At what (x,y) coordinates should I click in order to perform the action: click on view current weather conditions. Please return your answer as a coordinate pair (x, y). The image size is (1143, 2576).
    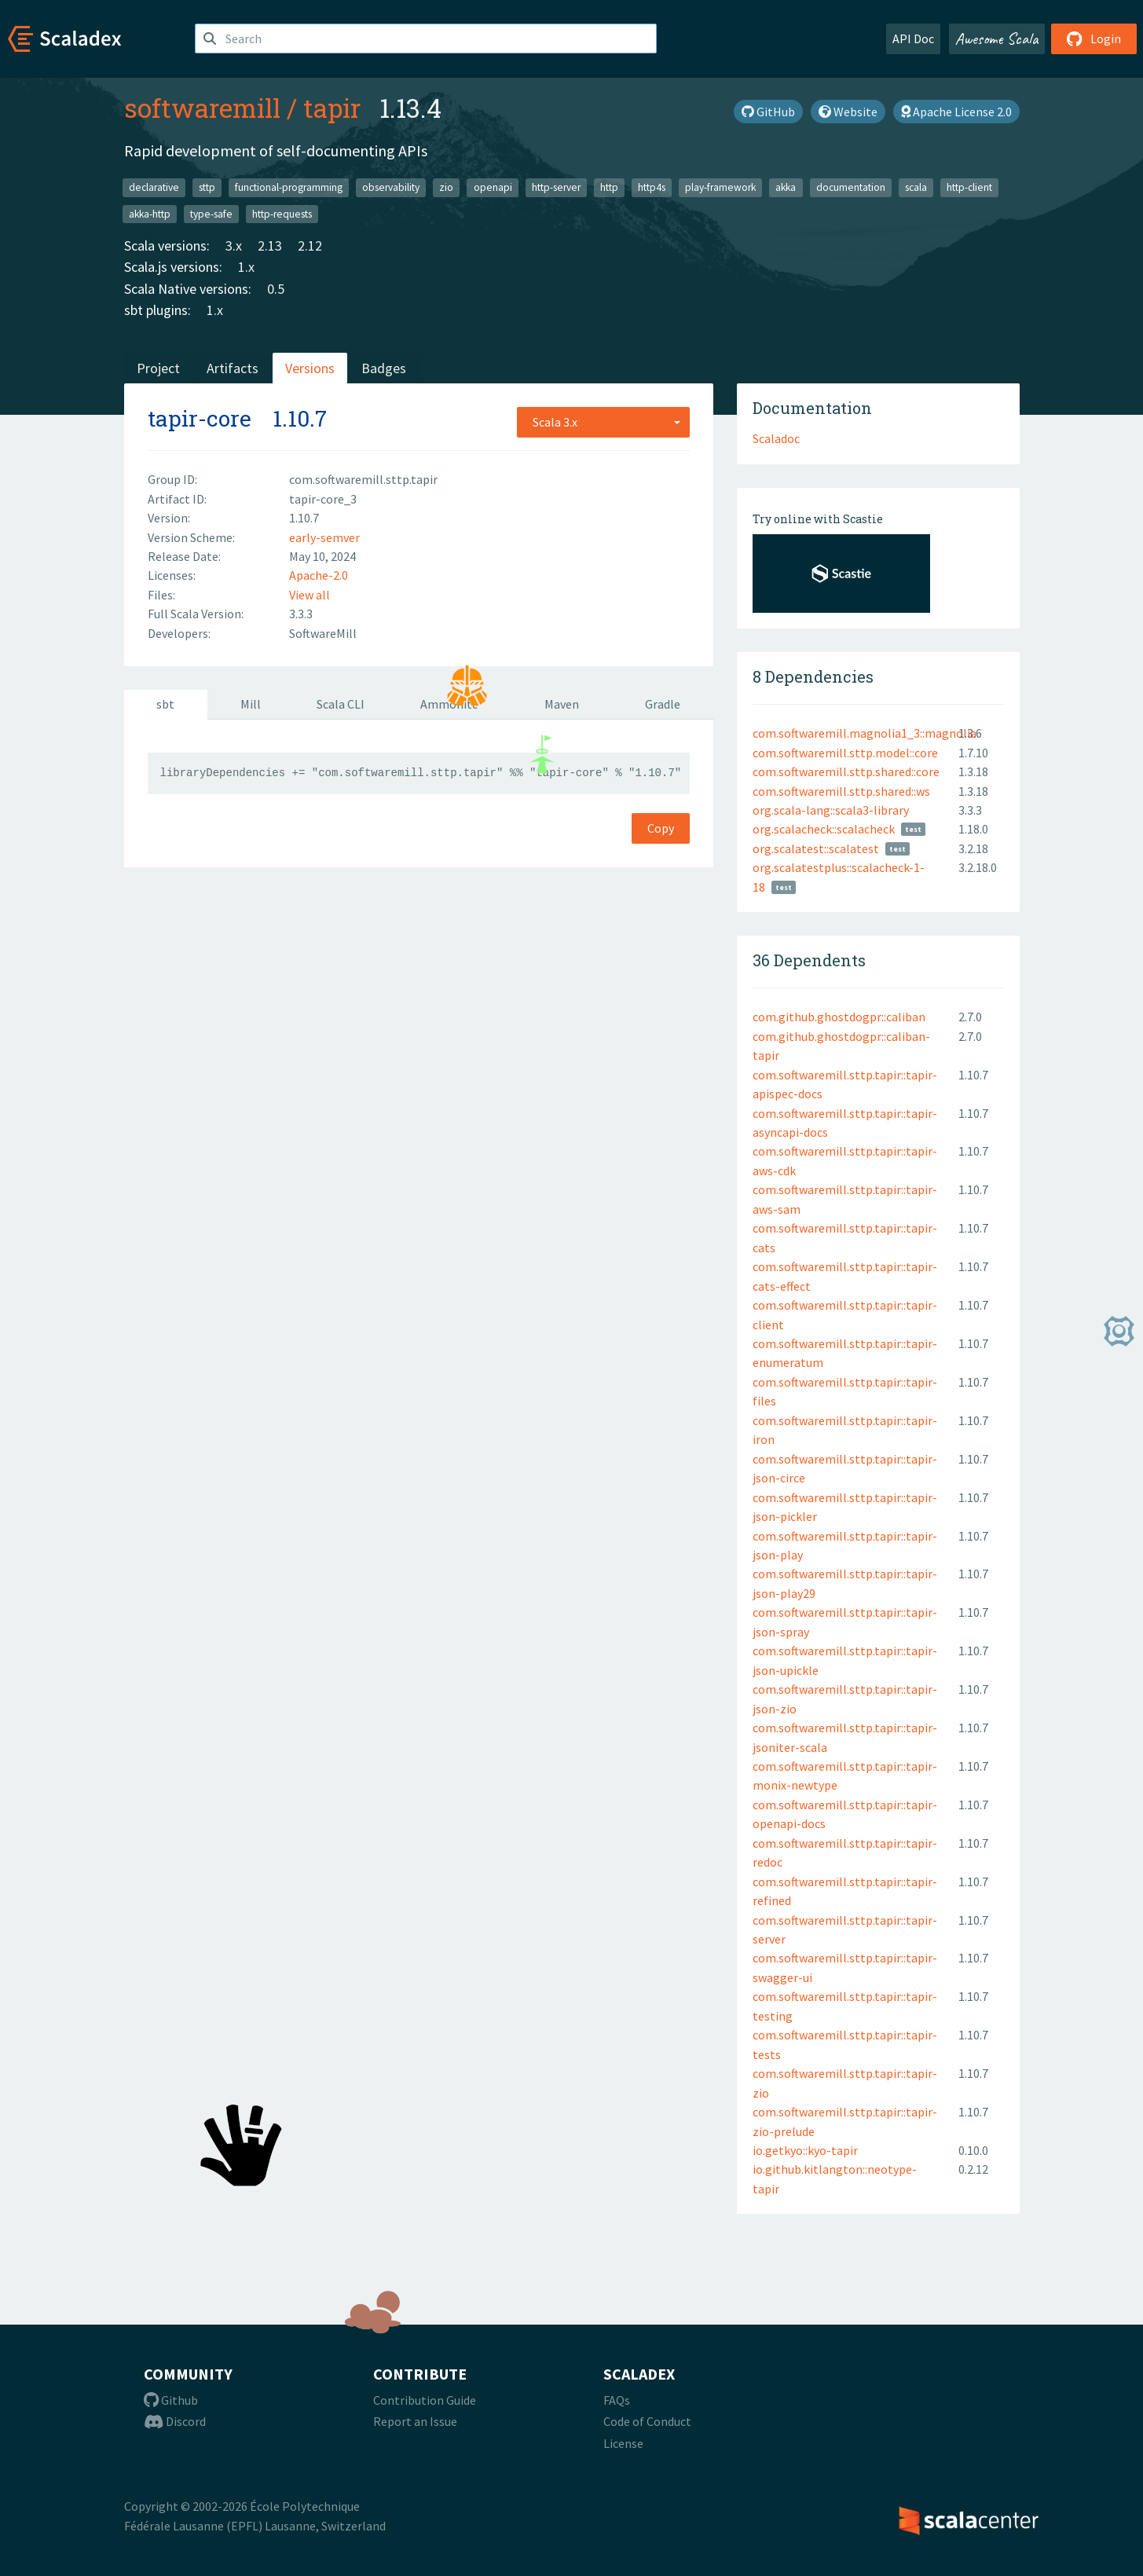
    Looking at the image, I should click on (372, 2313).